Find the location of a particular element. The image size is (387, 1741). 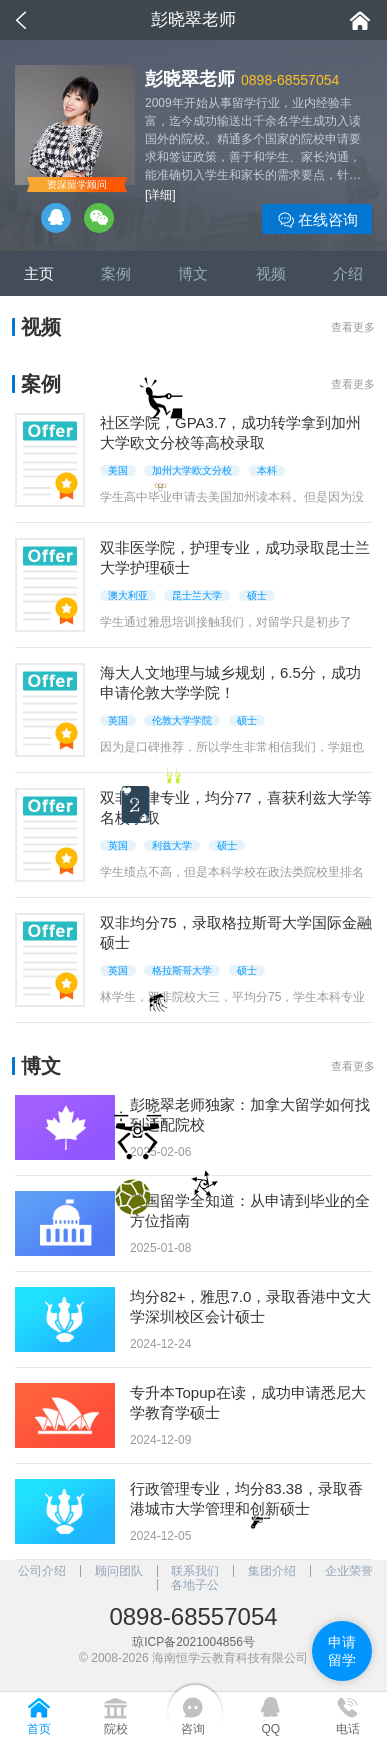

indicates chaos or randomness effect is located at coordinates (204, 1183).